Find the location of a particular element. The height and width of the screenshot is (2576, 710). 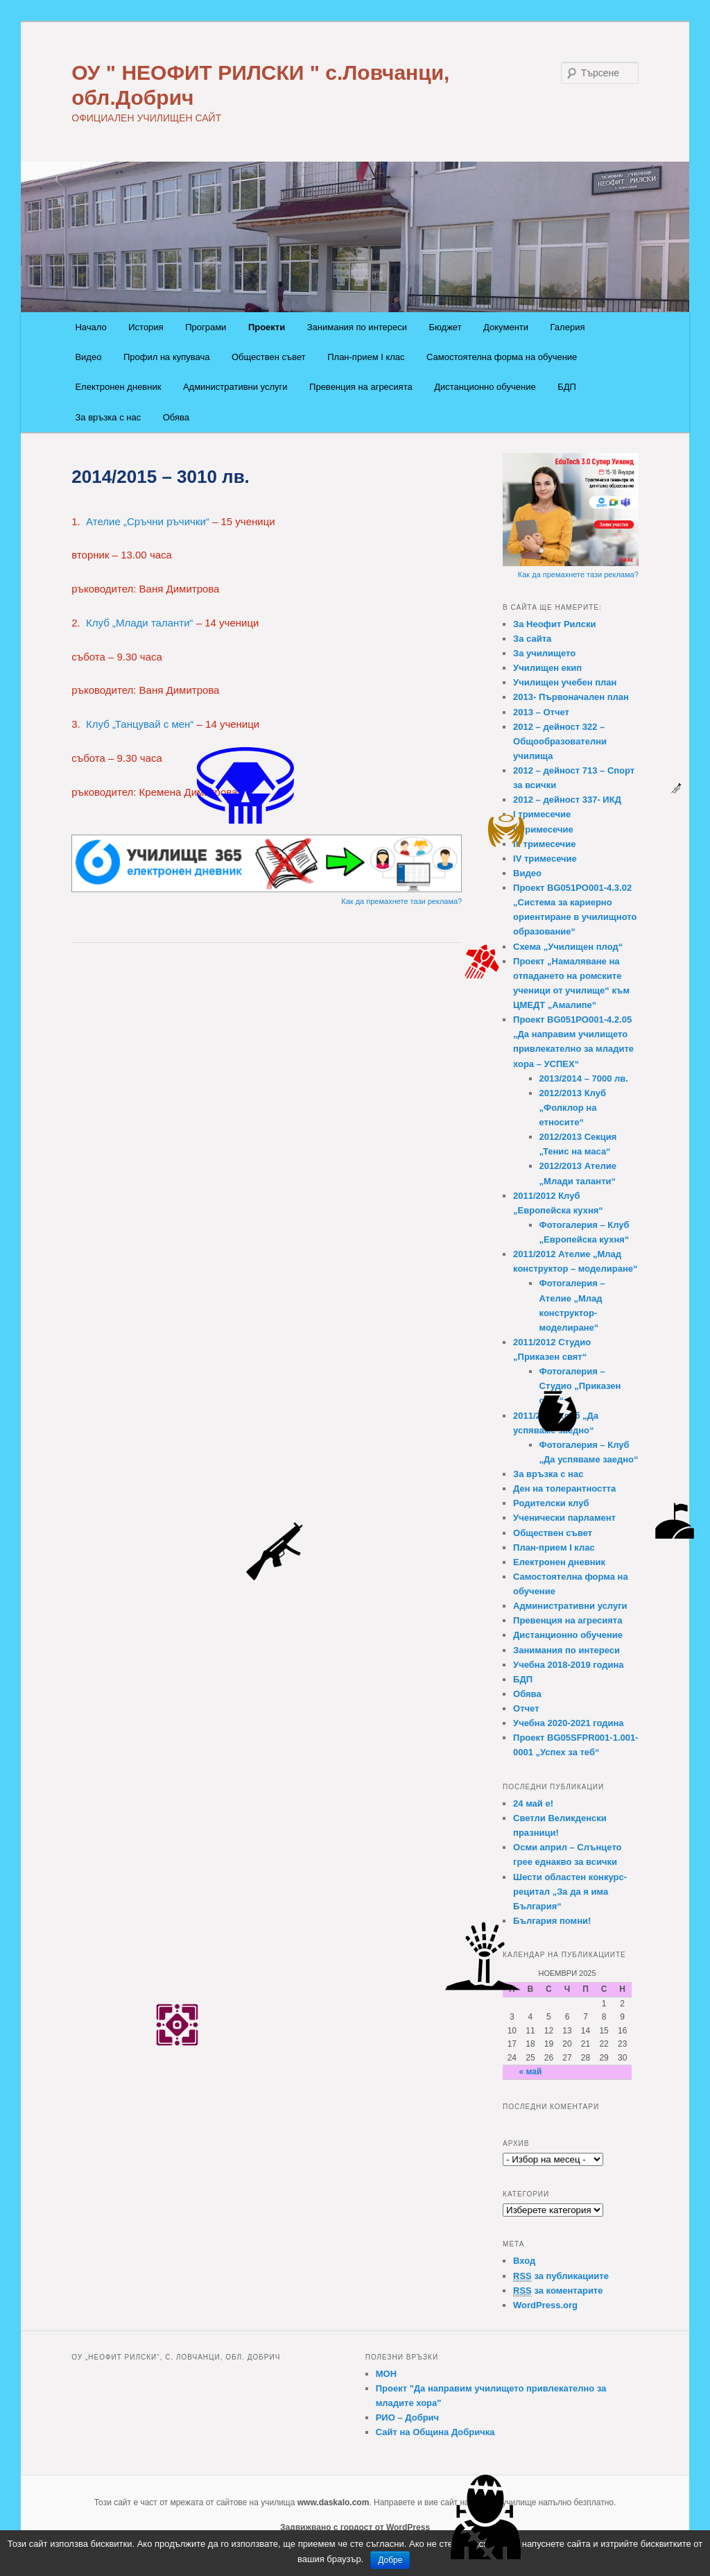

play sound or audio notification is located at coordinates (676, 788).